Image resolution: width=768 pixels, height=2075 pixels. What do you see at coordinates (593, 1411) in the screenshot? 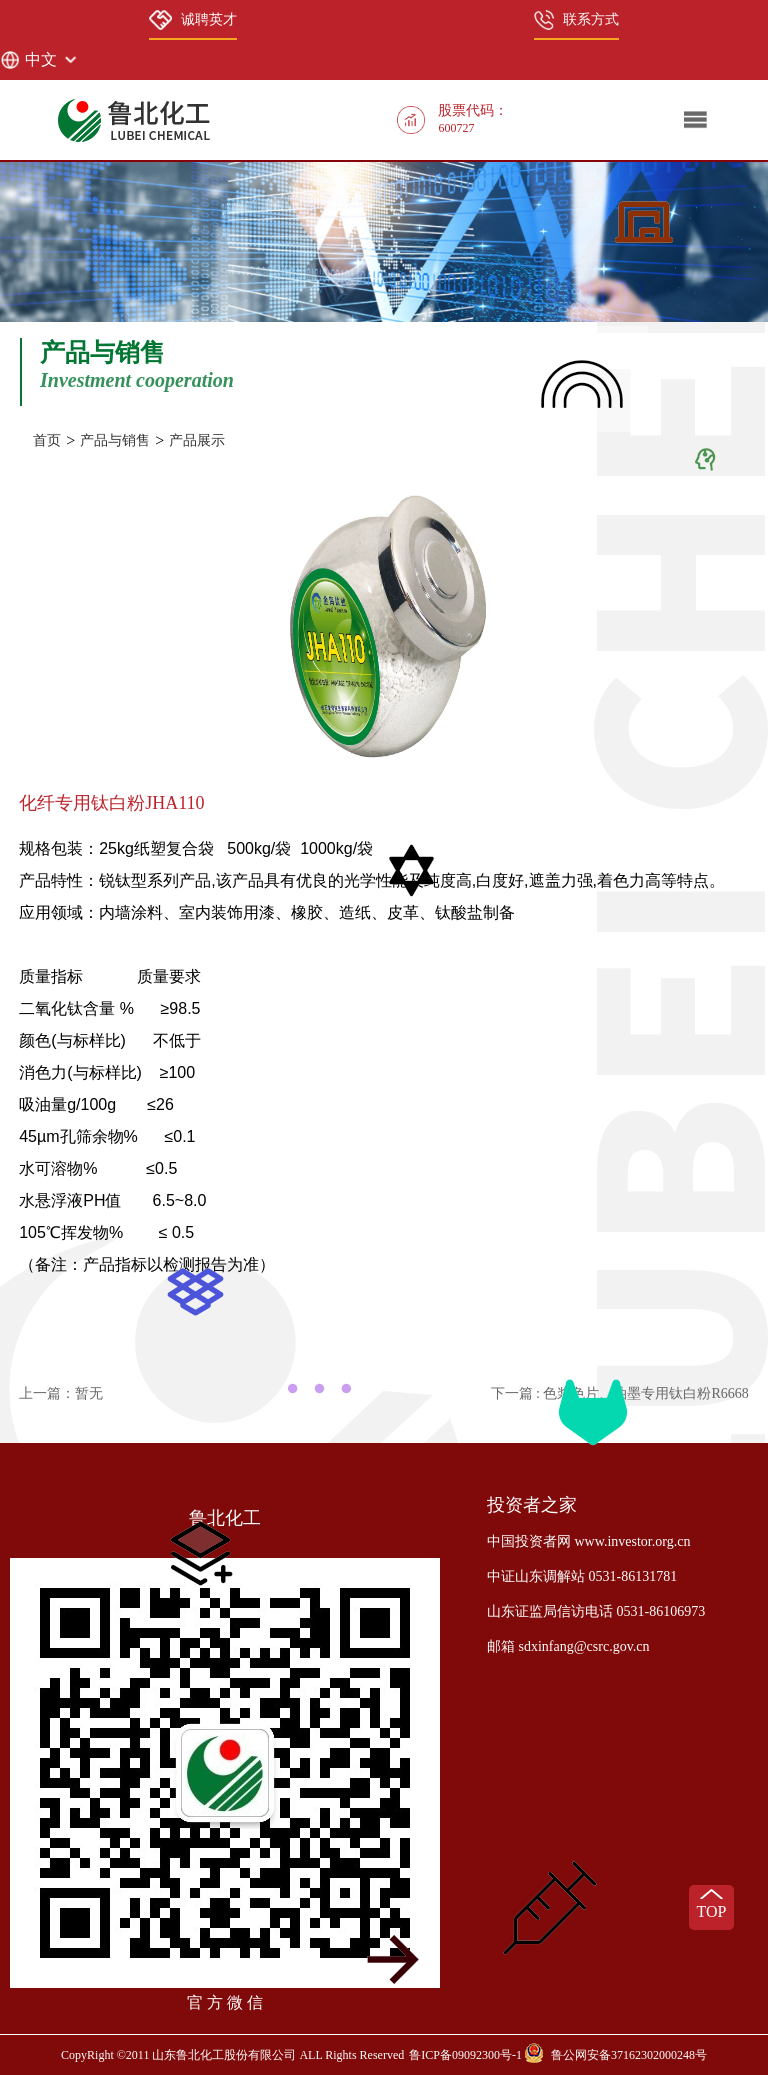
I see `open gitlab repository` at bounding box center [593, 1411].